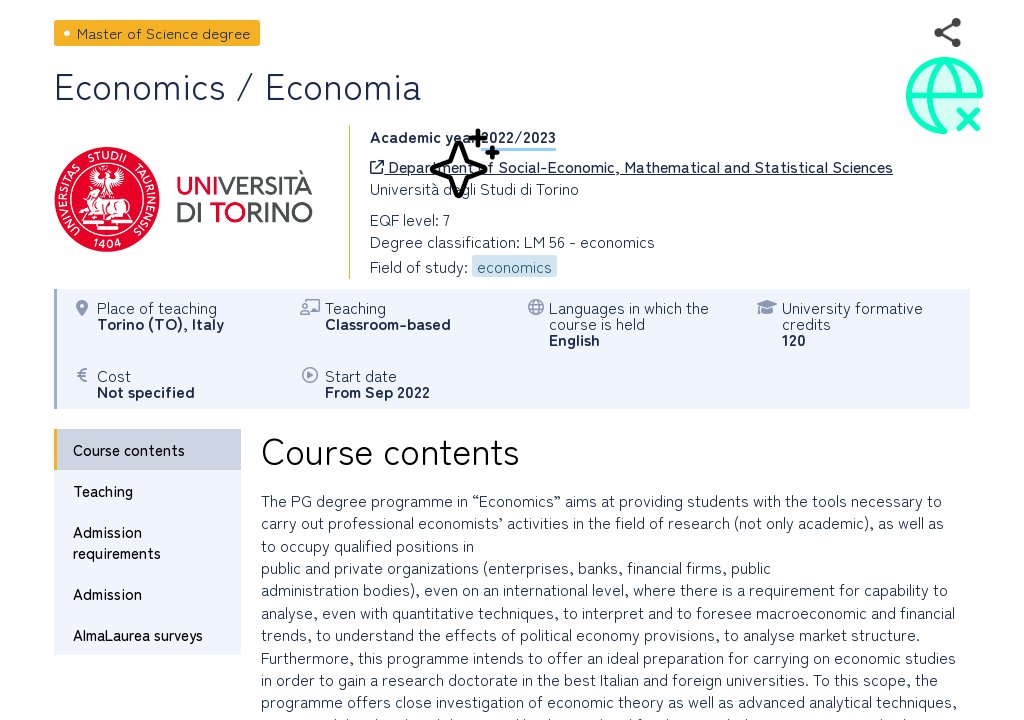  What do you see at coordinates (944, 95) in the screenshot?
I see `no internet connection` at bounding box center [944, 95].